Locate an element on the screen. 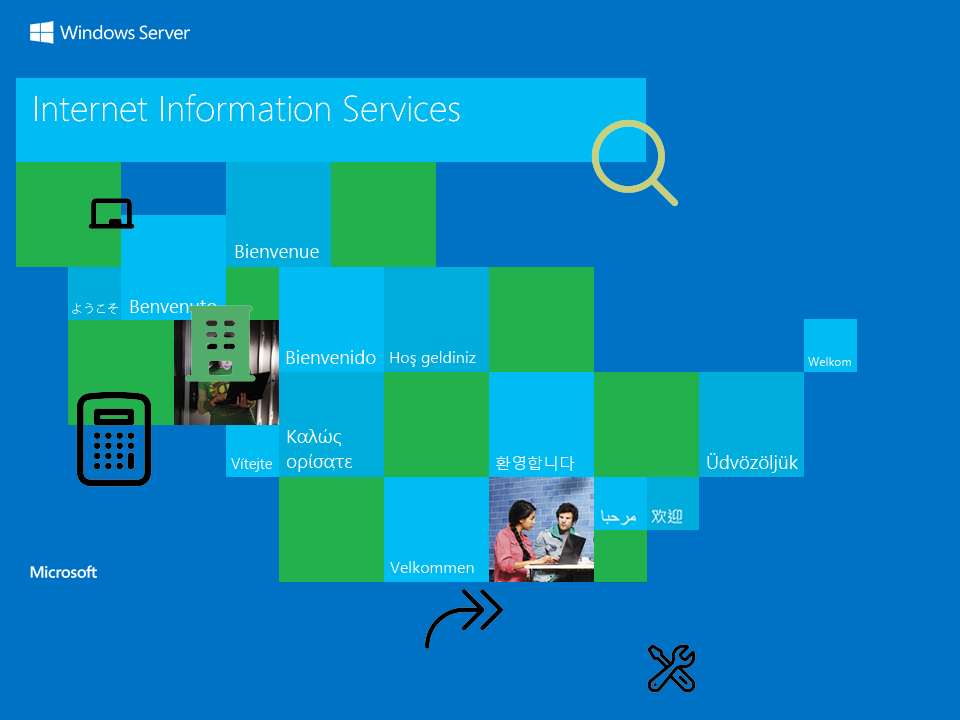  open the calculator app is located at coordinates (114, 439).